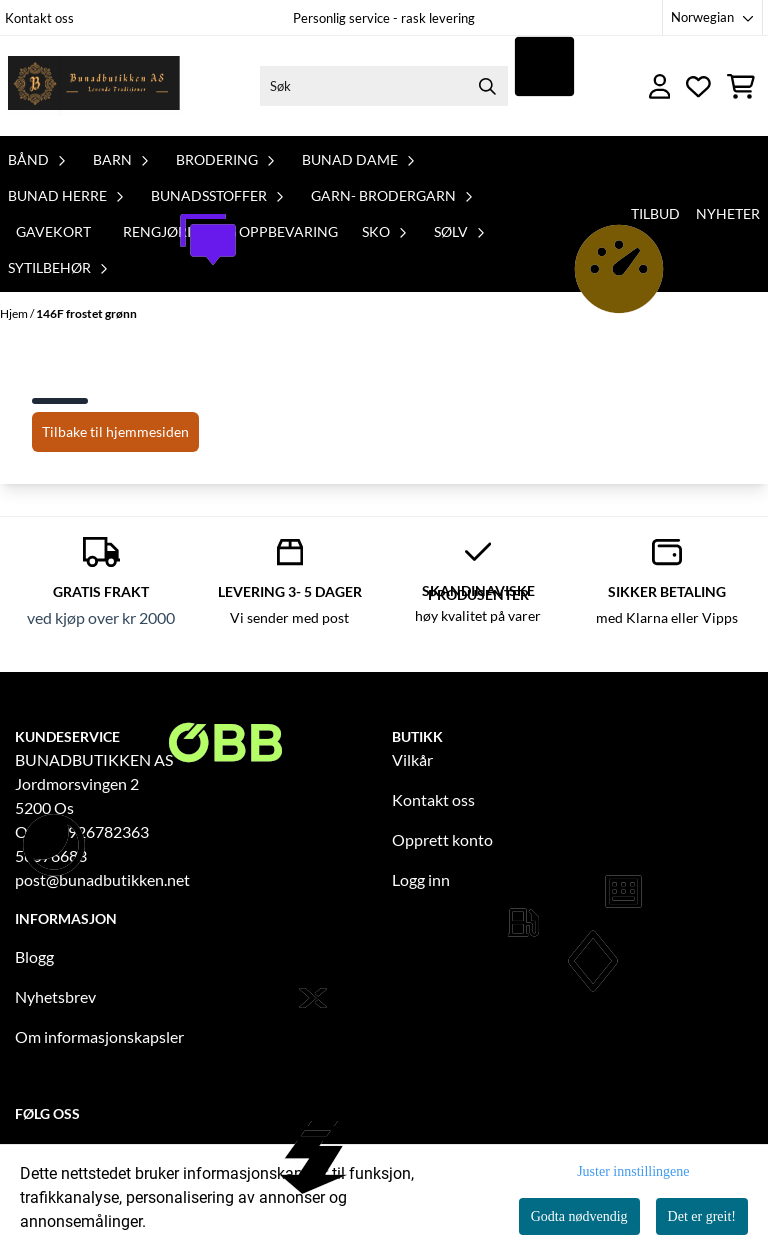  What do you see at coordinates (523, 922) in the screenshot?
I see `find nearby gas stations` at bounding box center [523, 922].